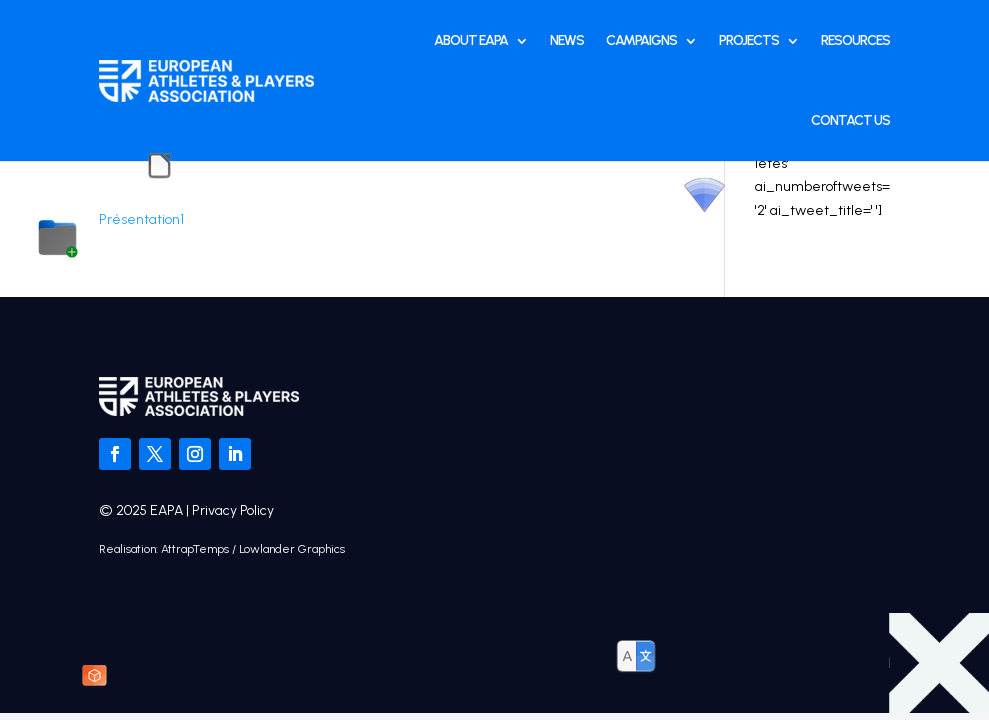 The height and width of the screenshot is (720, 989). I want to click on create a new folder, so click(57, 237).